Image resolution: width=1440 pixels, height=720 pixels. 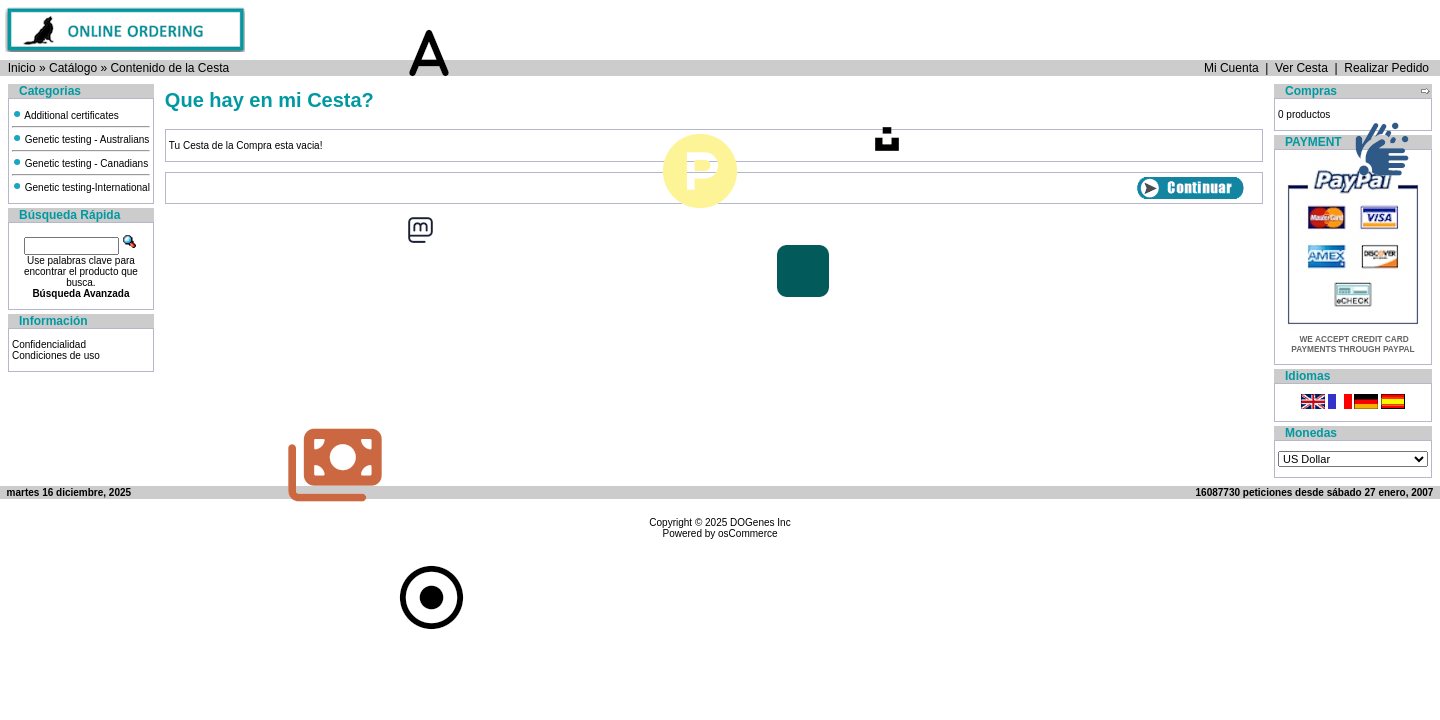 I want to click on visit product hunt website or app, so click(x=700, y=171).